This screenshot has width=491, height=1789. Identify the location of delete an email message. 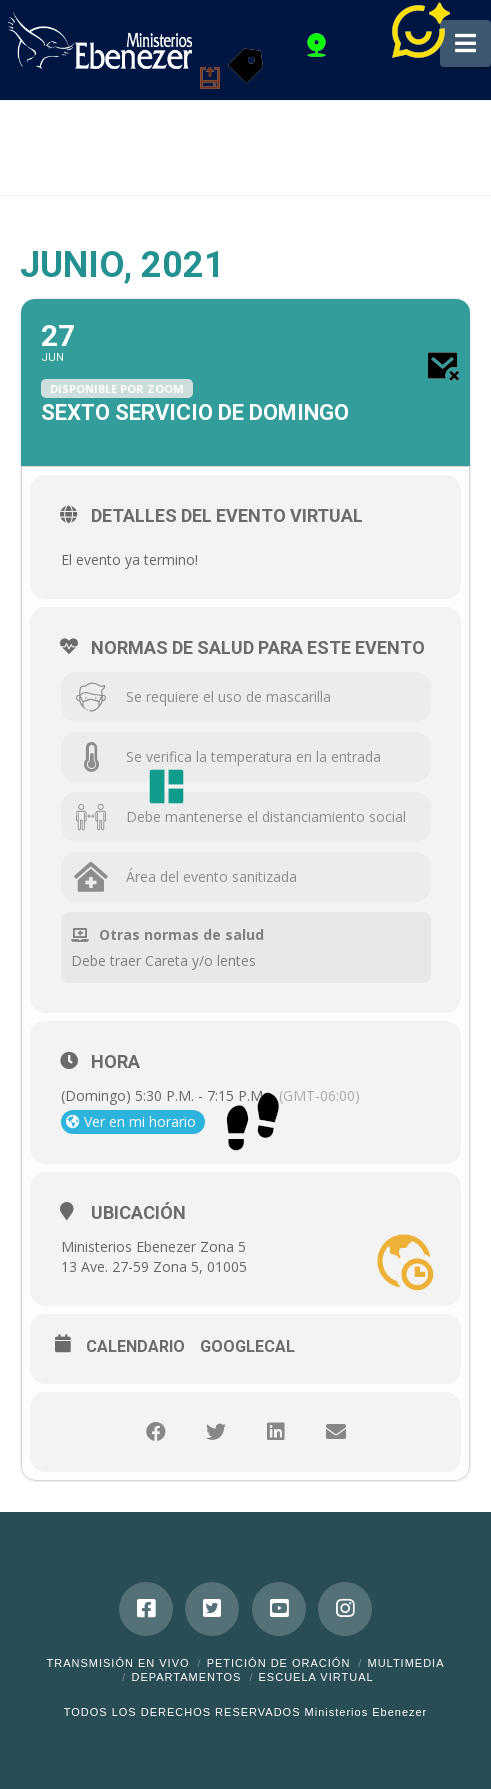
(442, 365).